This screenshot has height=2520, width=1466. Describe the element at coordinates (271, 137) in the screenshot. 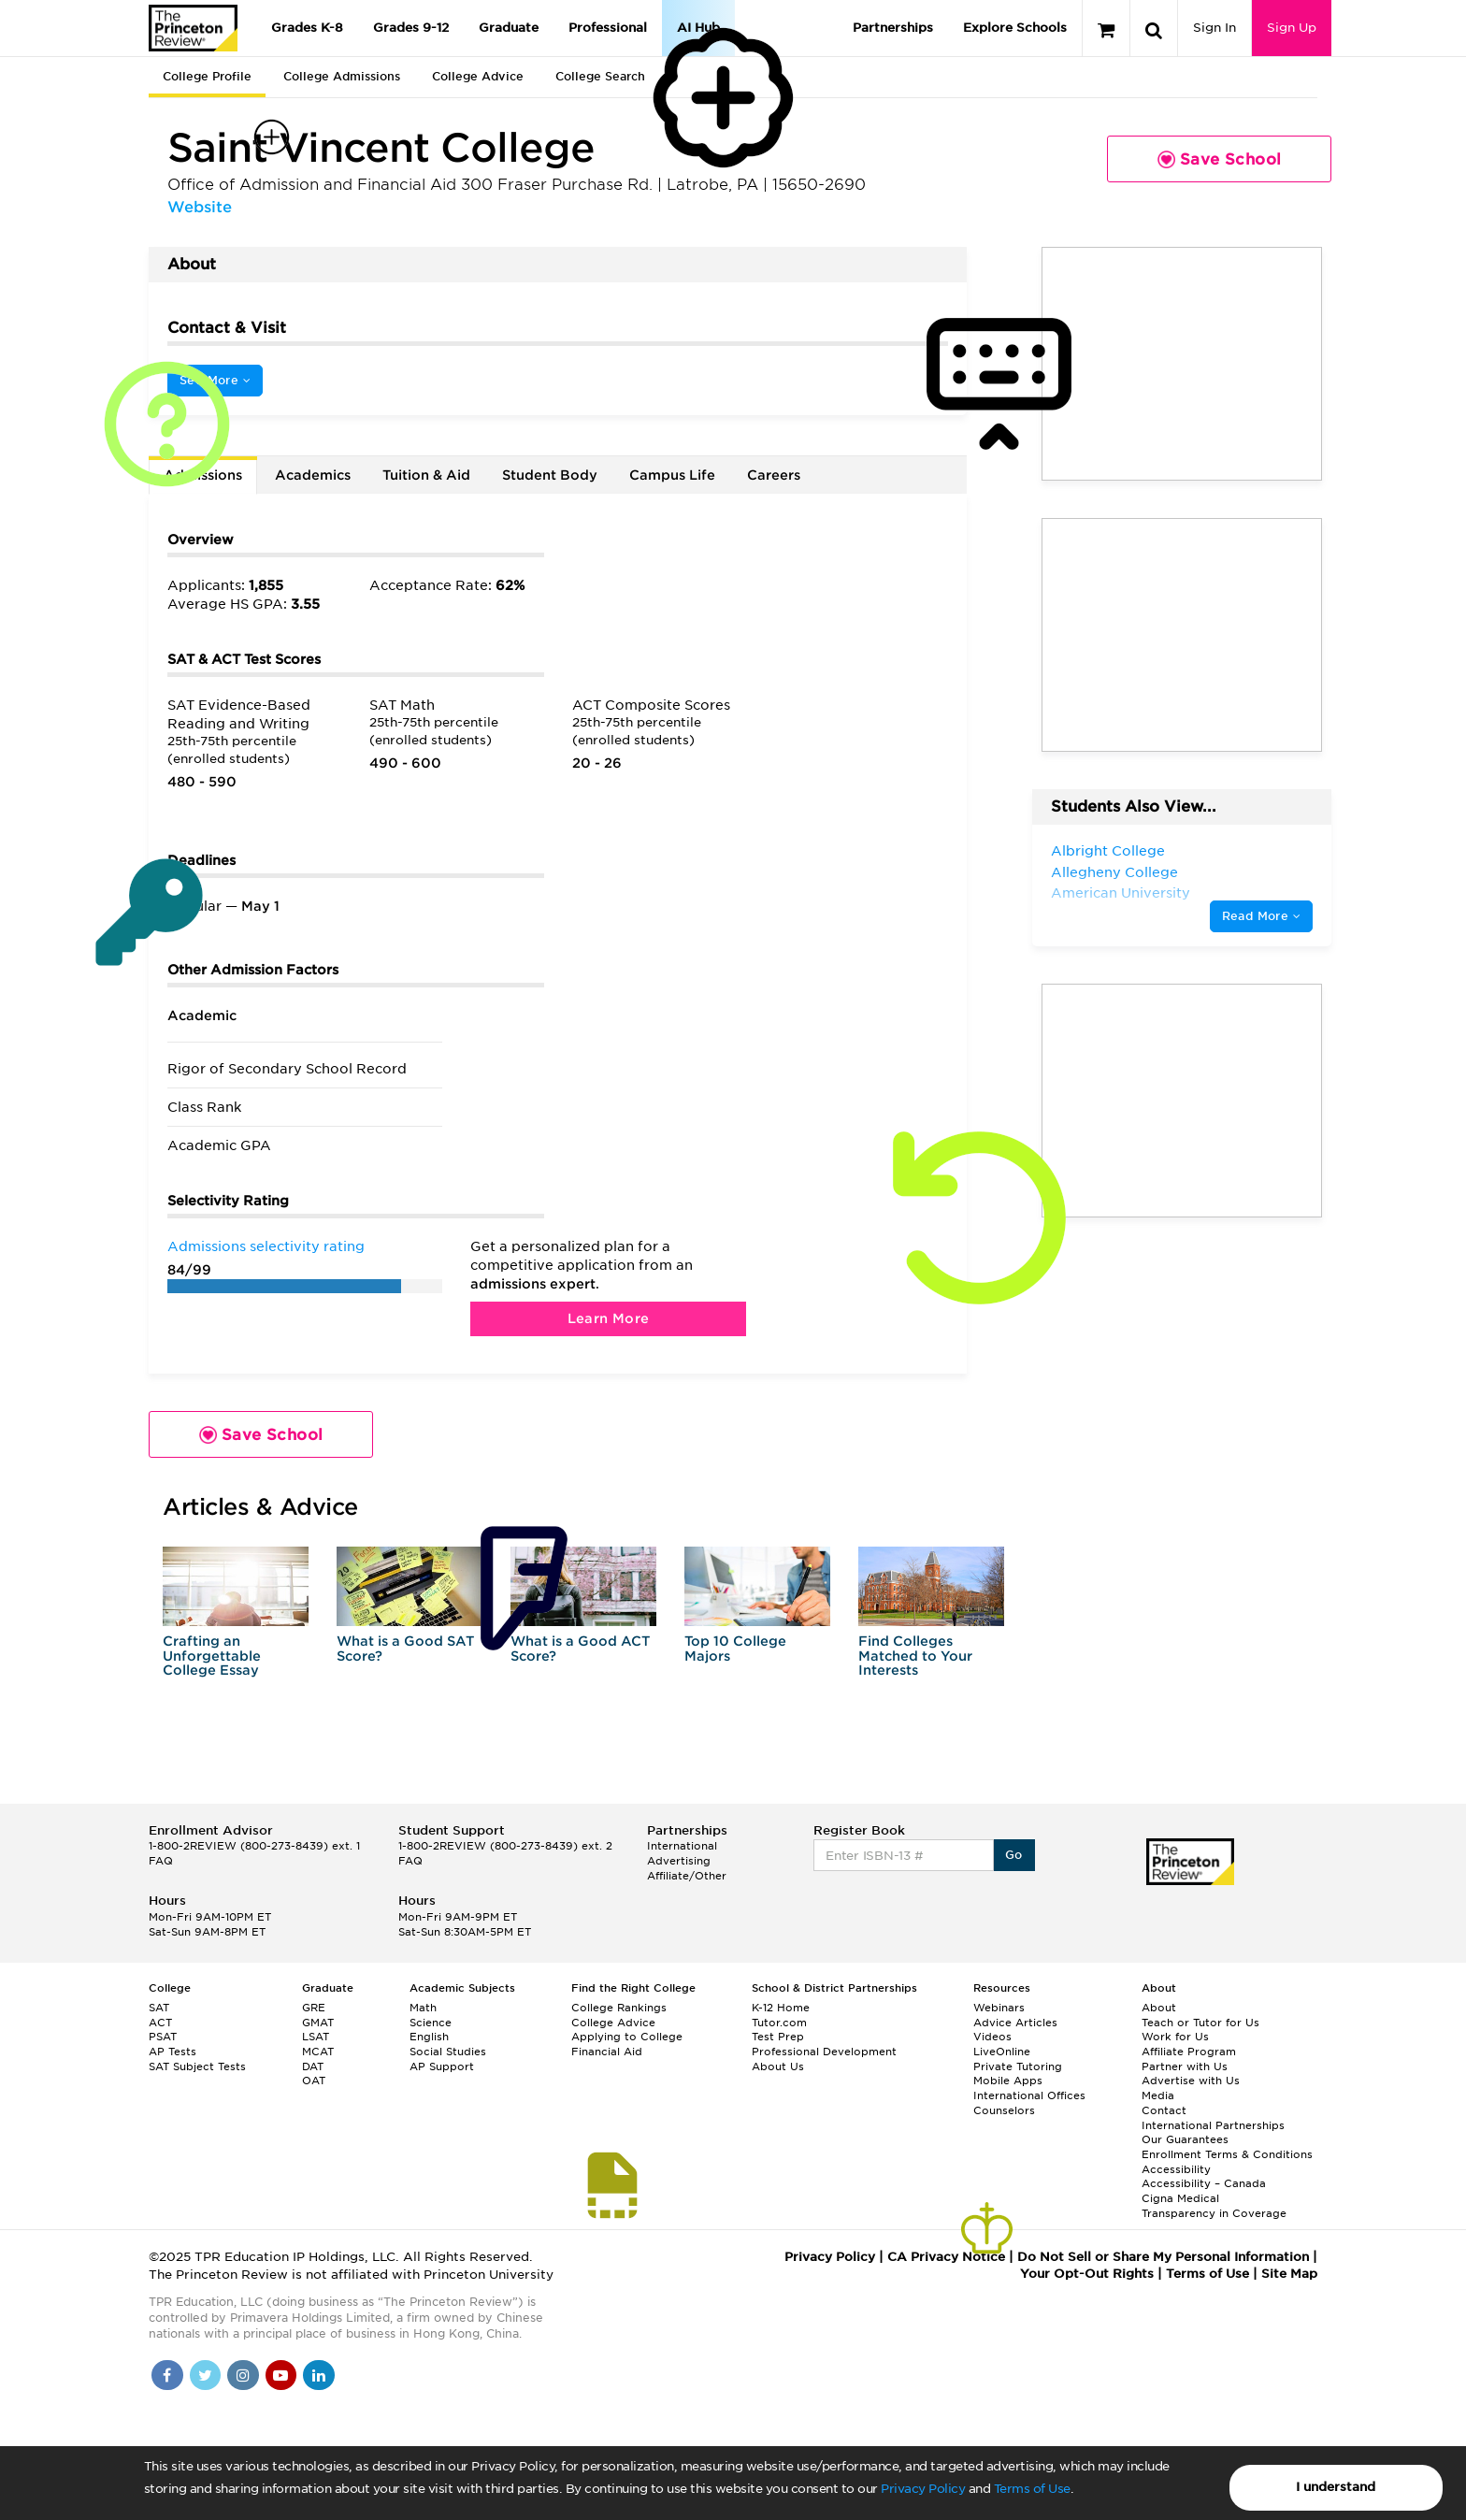

I see `add a new item` at that location.